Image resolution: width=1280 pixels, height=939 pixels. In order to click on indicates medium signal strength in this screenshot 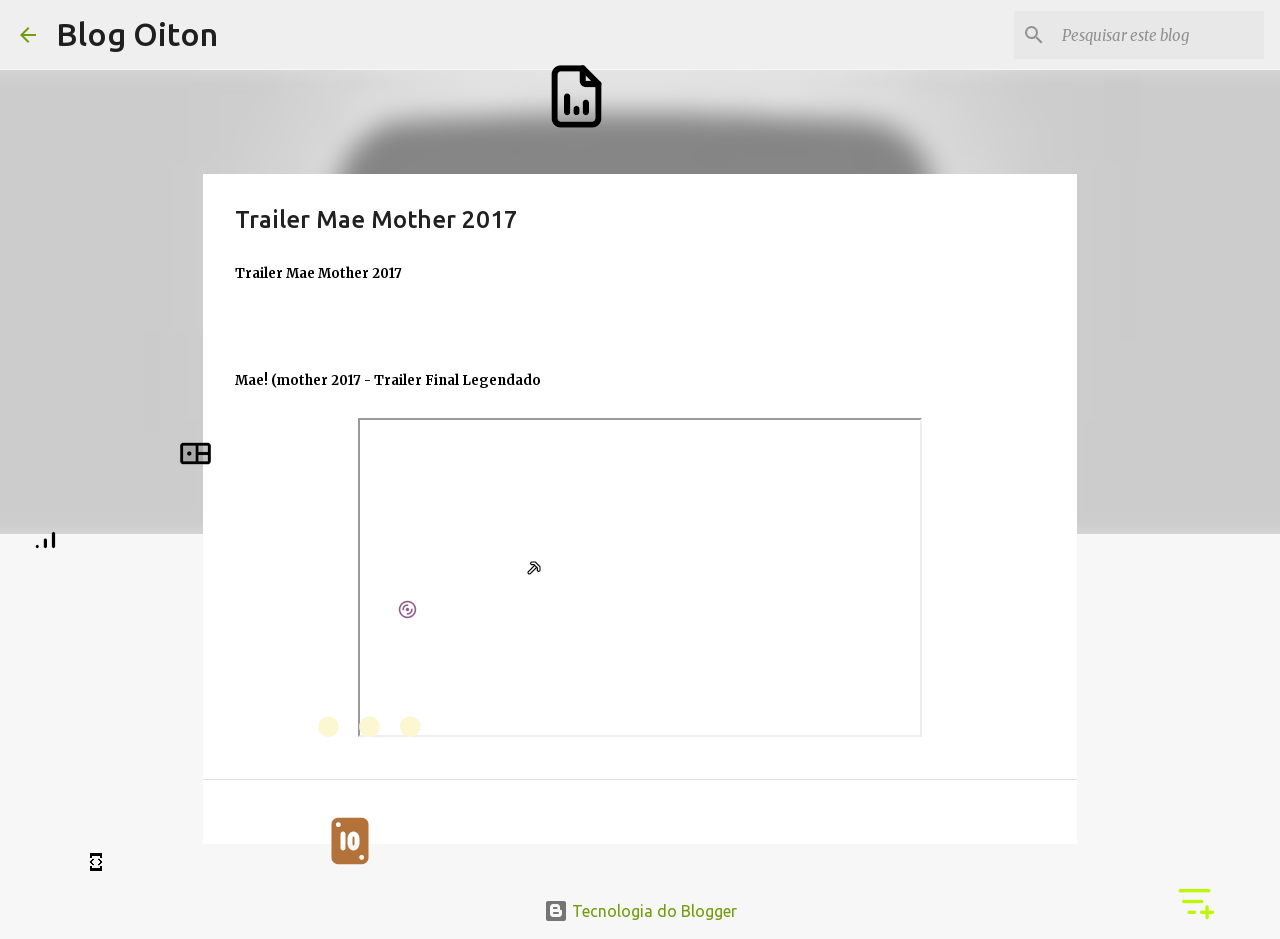, I will do `click(53, 533)`.